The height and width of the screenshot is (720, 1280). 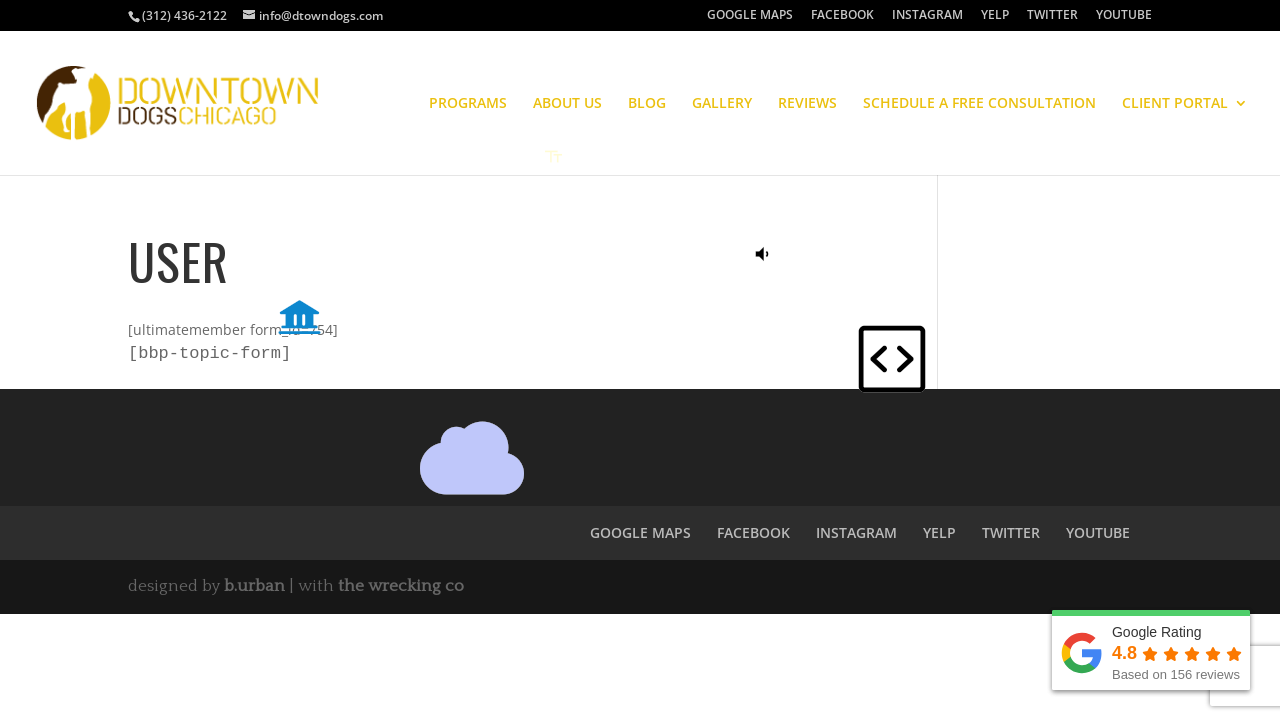 What do you see at coordinates (553, 156) in the screenshot?
I see `adjust text size settings` at bounding box center [553, 156].